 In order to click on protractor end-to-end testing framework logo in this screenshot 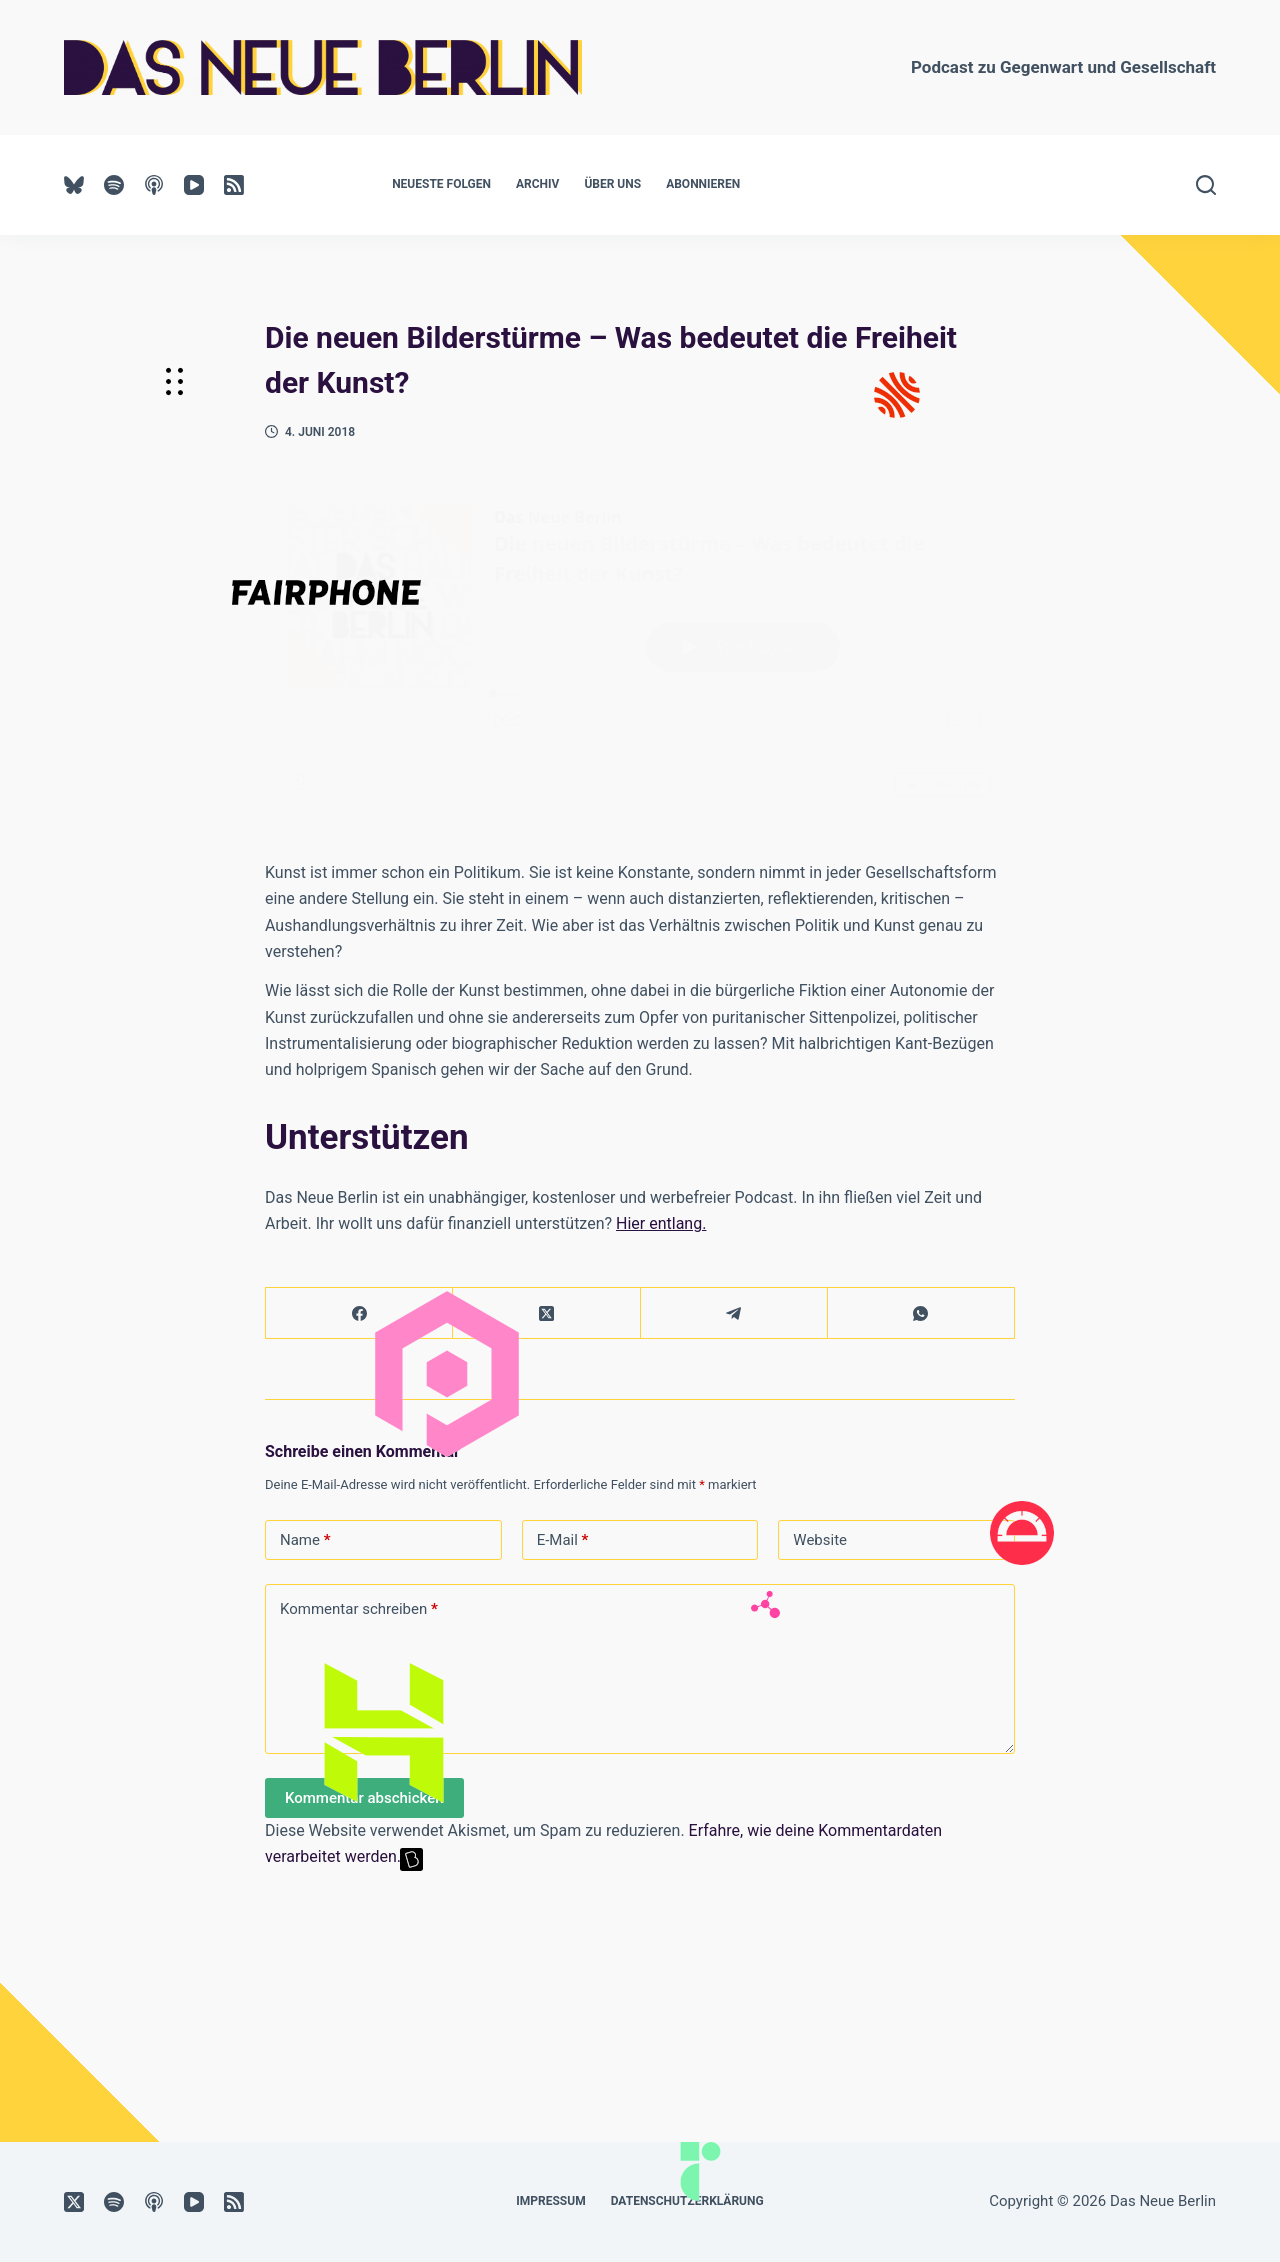, I will do `click(1022, 1533)`.